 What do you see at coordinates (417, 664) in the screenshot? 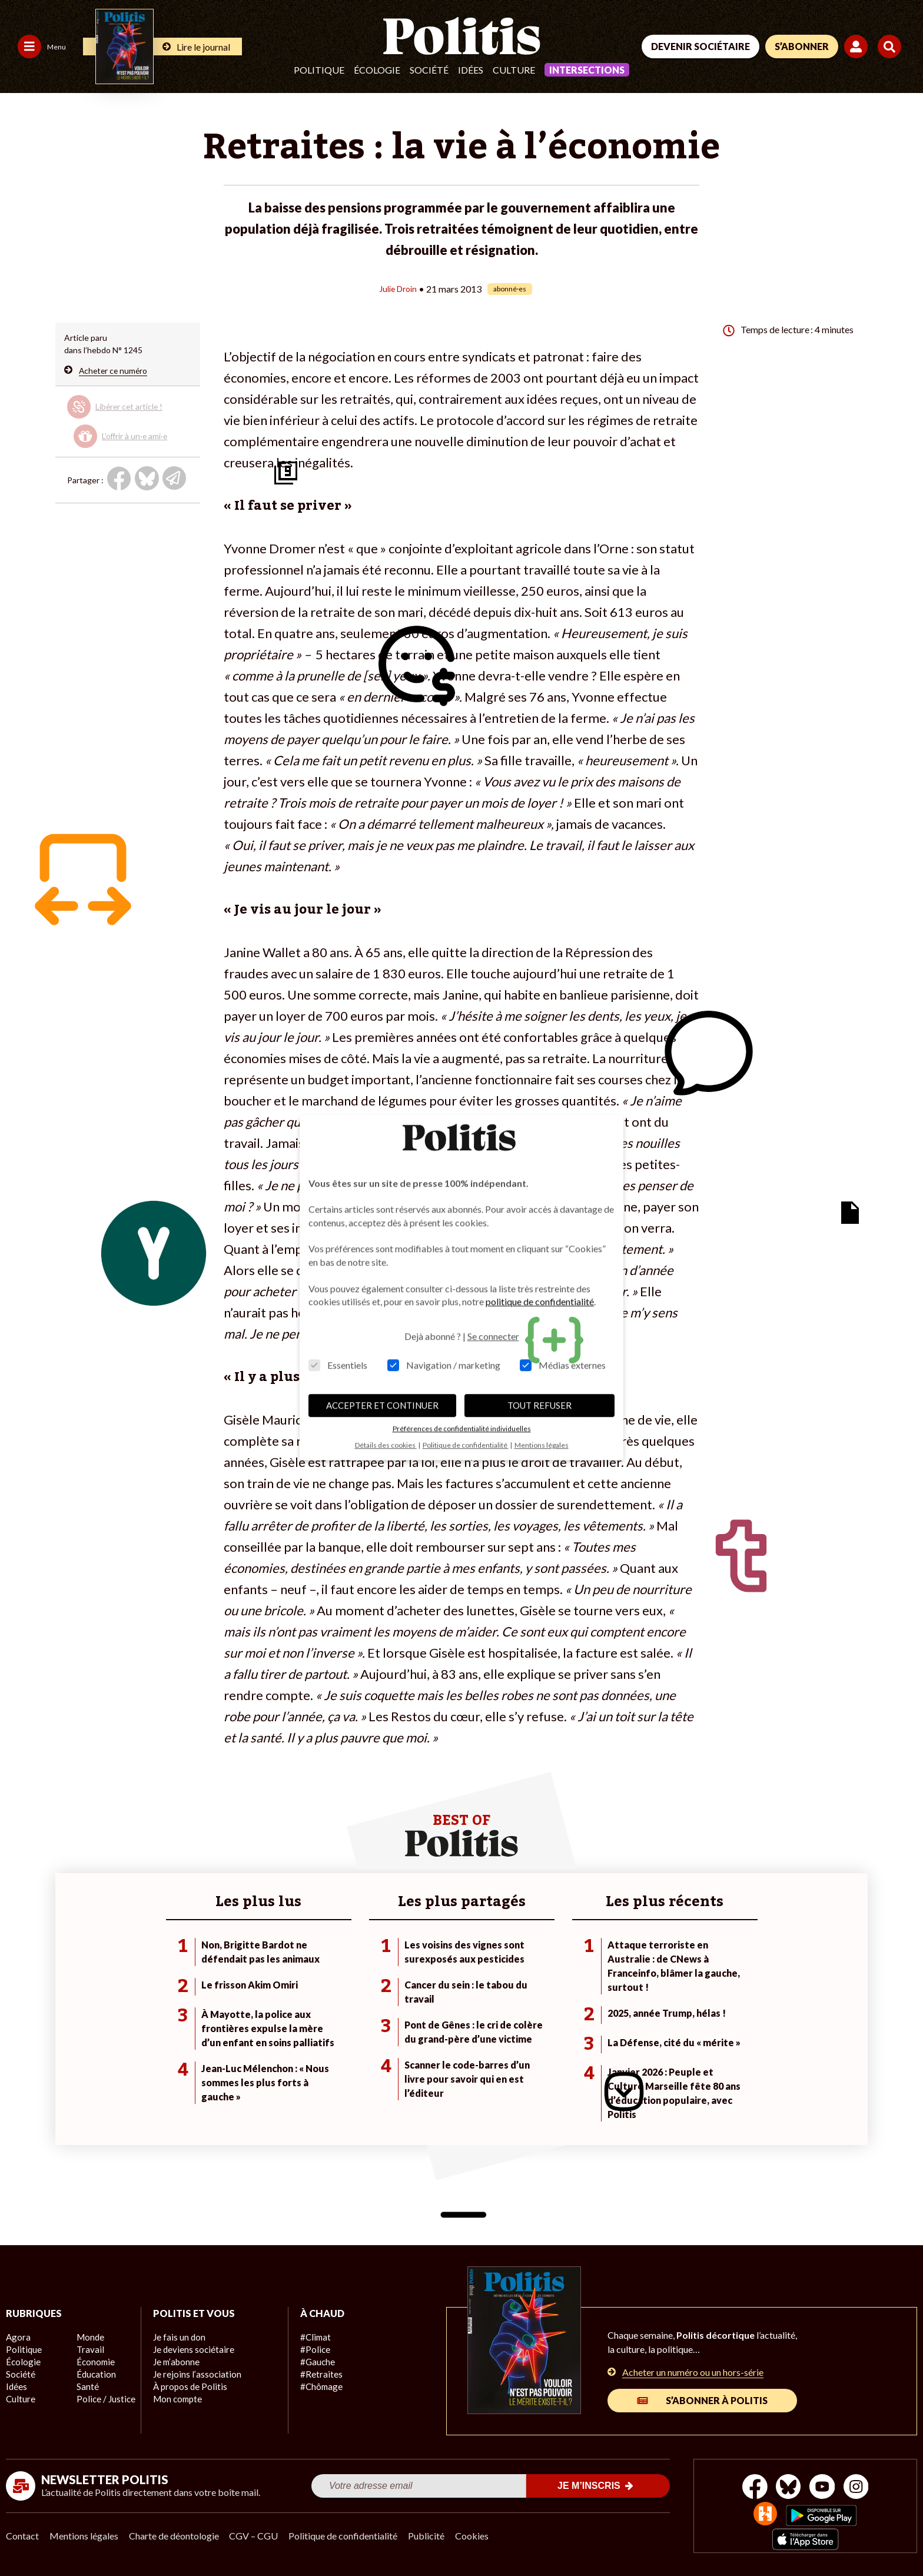
I see `view account balance or earnings` at bounding box center [417, 664].